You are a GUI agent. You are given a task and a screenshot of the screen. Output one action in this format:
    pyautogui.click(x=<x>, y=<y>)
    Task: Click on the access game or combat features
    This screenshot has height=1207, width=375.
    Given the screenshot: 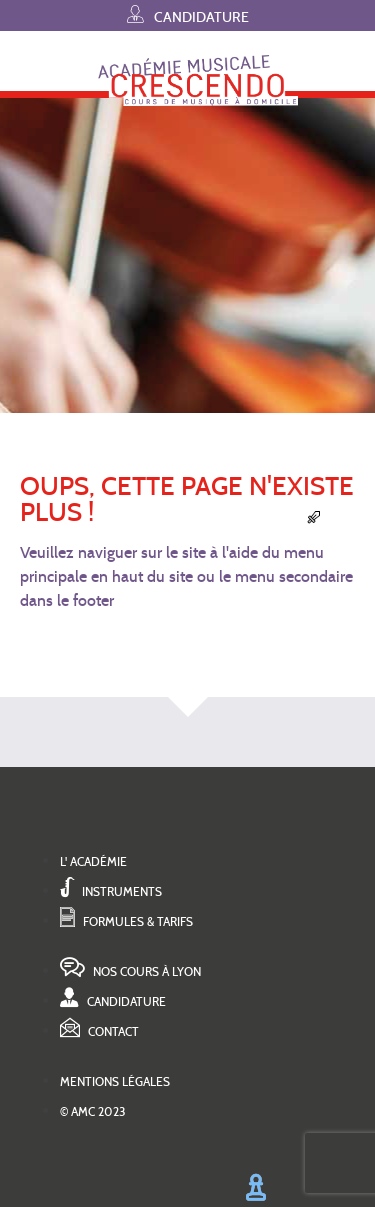 What is the action you would take?
    pyautogui.click(x=314, y=517)
    